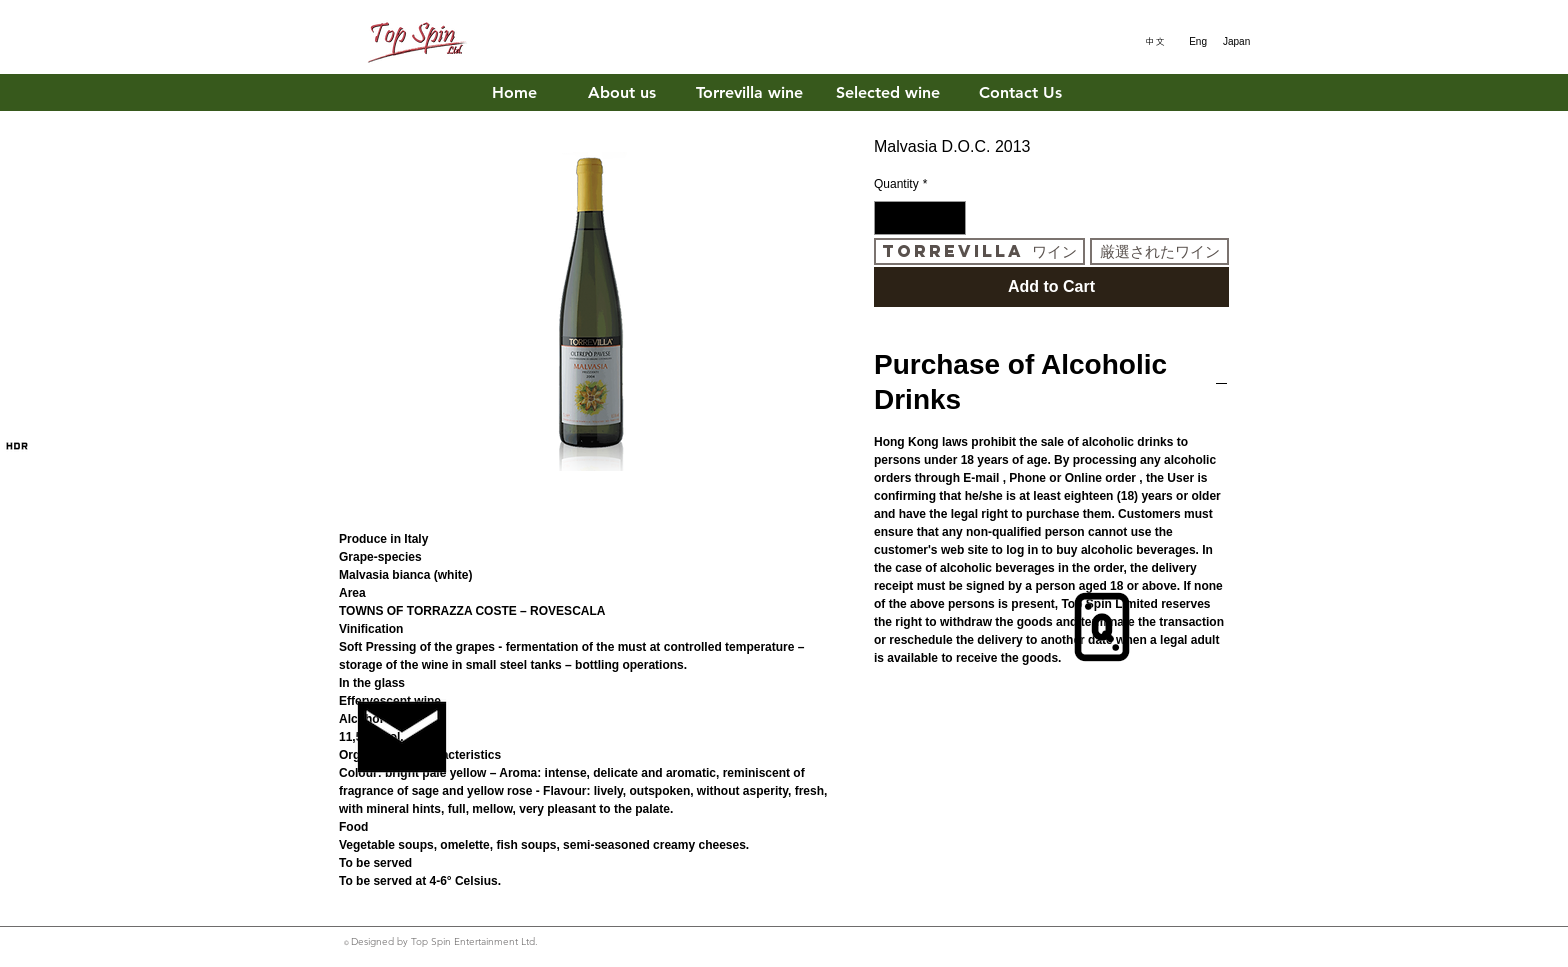 This screenshot has height=967, width=1568. What do you see at coordinates (17, 446) in the screenshot?
I see `HDR mode is currently enabled` at bounding box center [17, 446].